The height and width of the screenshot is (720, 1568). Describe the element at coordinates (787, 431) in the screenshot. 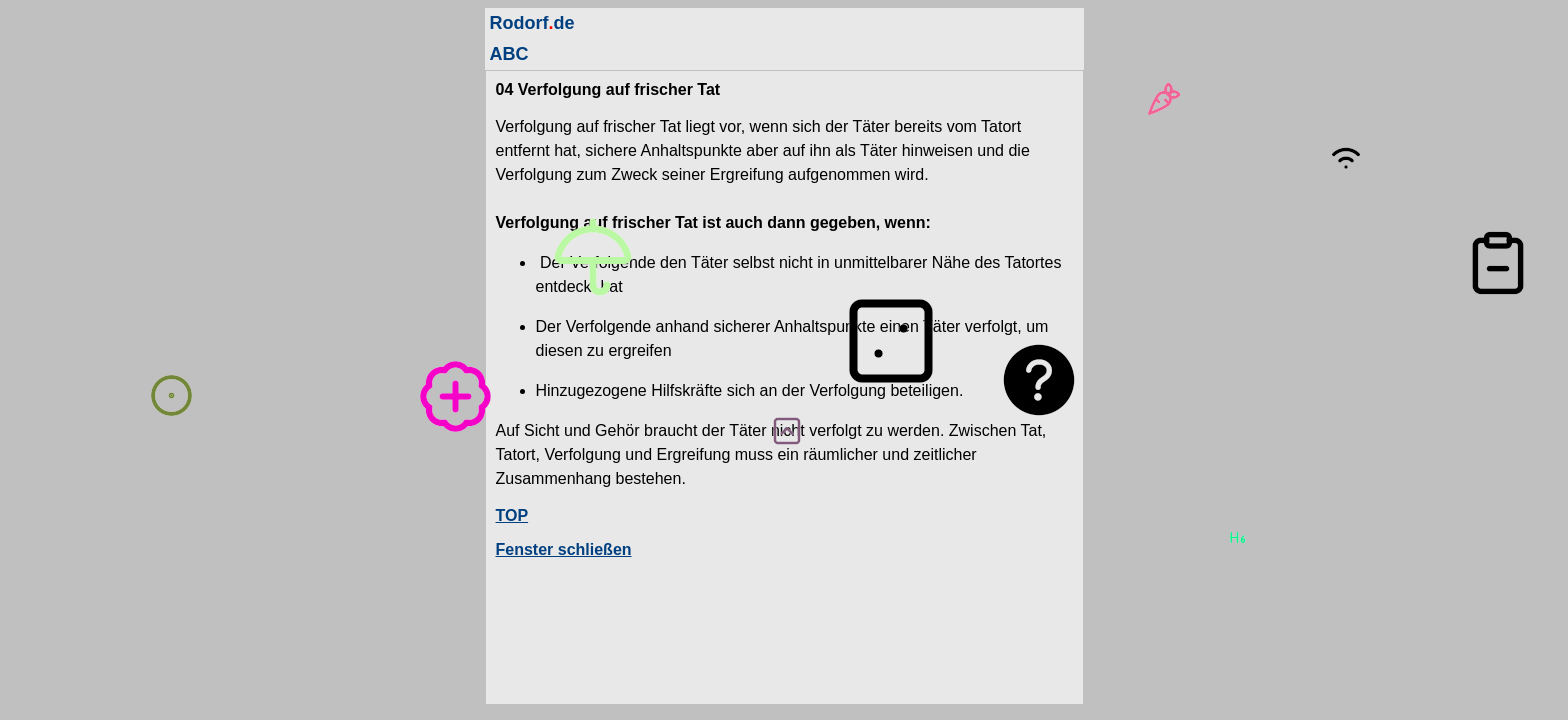

I see `collapse or minimize a section` at that location.